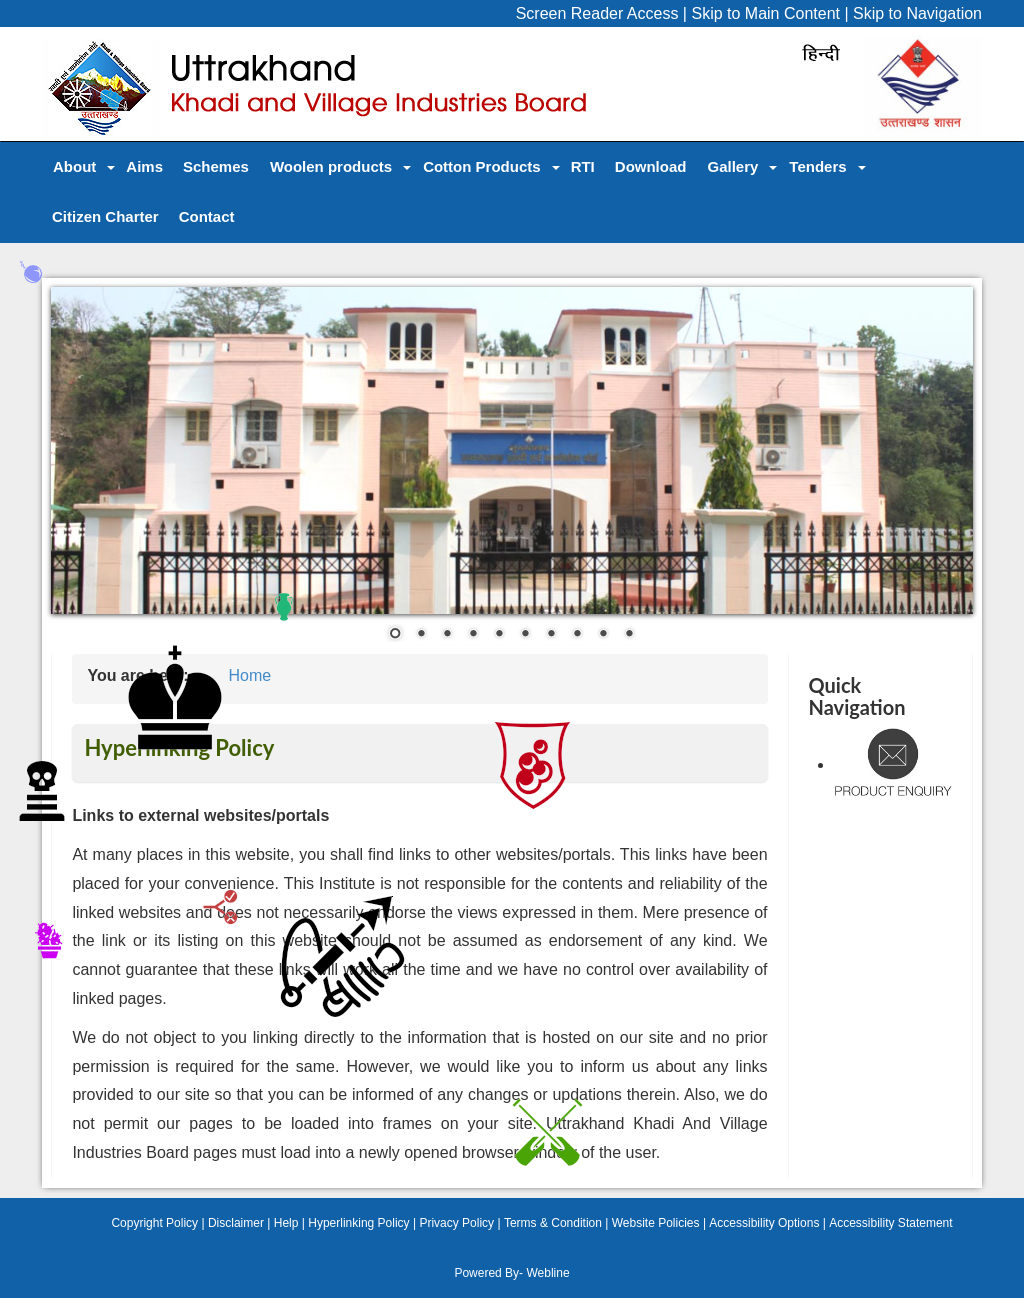  I want to click on access water sports or kayaking activities, so click(547, 1133).